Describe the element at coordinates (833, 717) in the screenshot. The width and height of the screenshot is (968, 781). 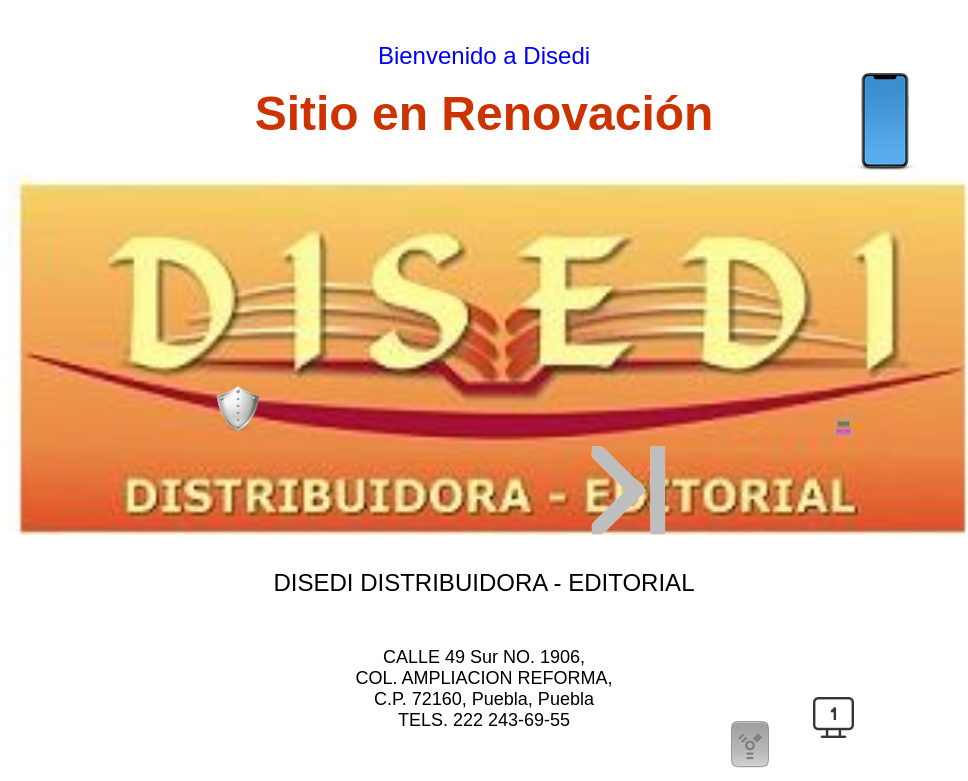
I see `display 1 in a multi-monitor setup` at that location.